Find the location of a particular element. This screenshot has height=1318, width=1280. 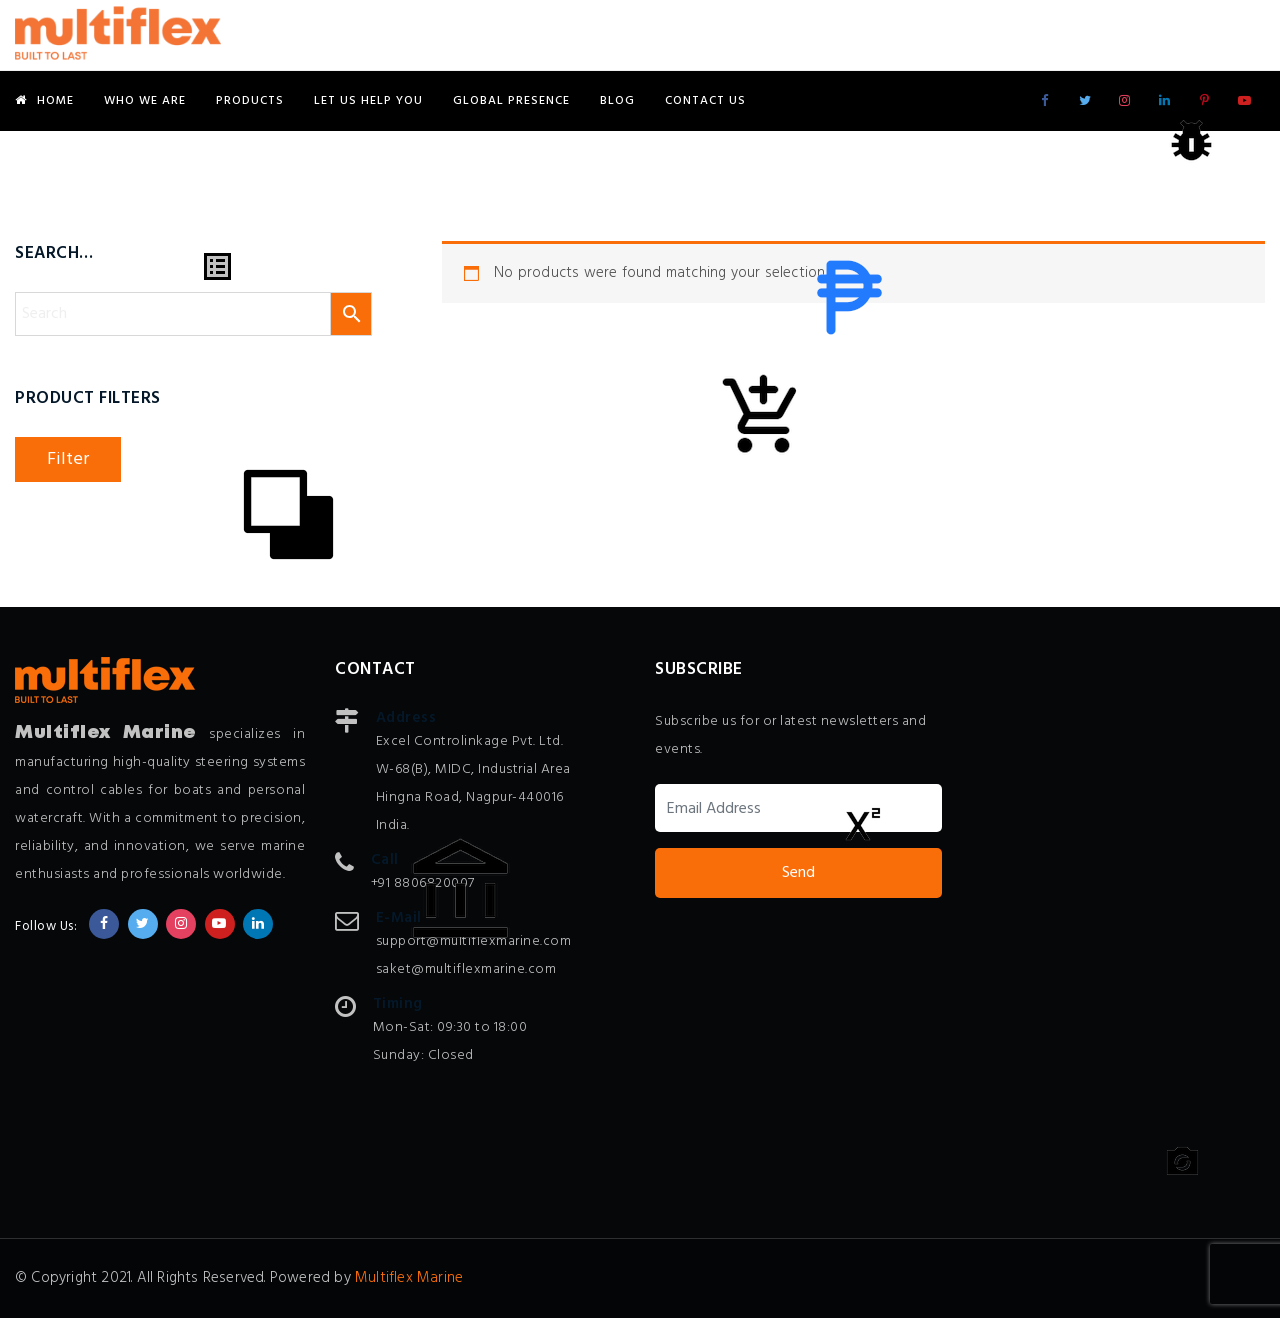

view list details or properties is located at coordinates (217, 266).